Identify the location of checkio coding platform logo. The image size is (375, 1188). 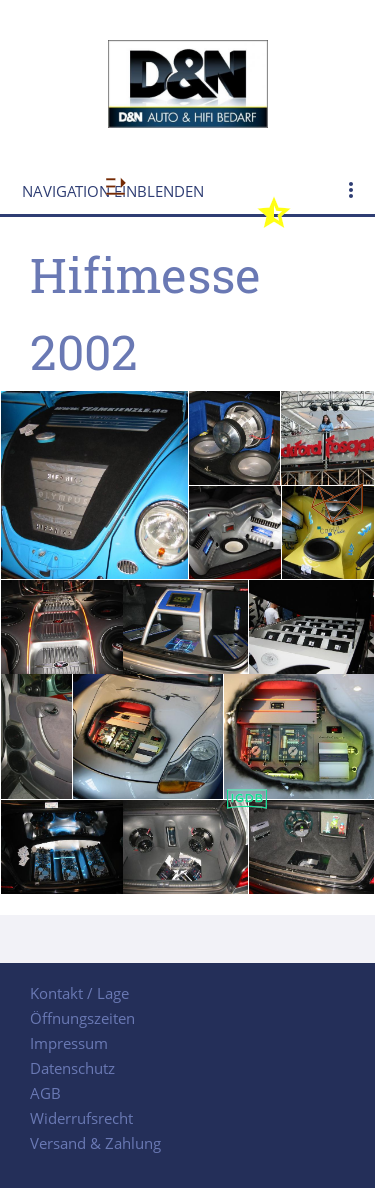
(337, 503).